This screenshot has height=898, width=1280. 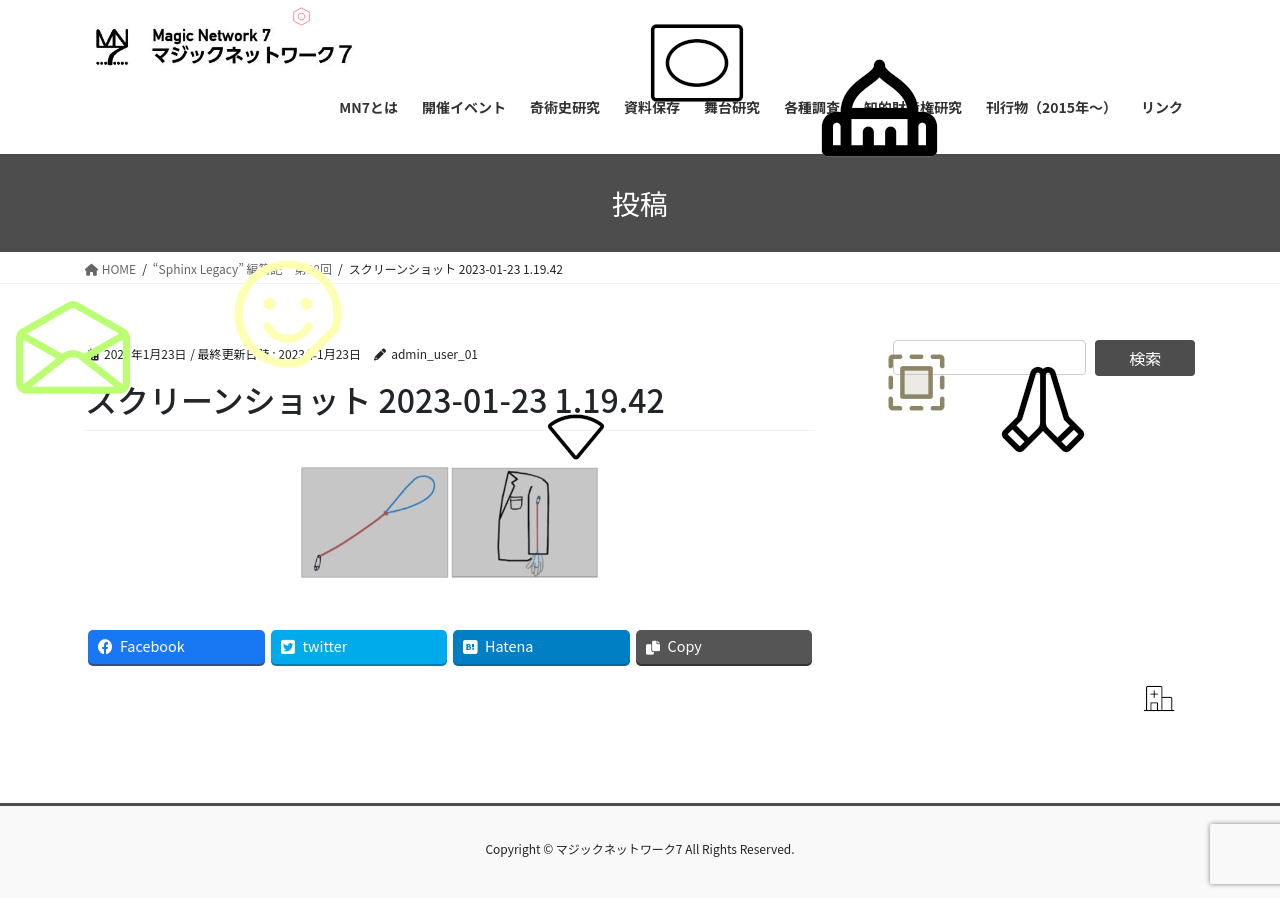 I want to click on indicates a nearby mosque or place of worship, so click(x=879, y=113).